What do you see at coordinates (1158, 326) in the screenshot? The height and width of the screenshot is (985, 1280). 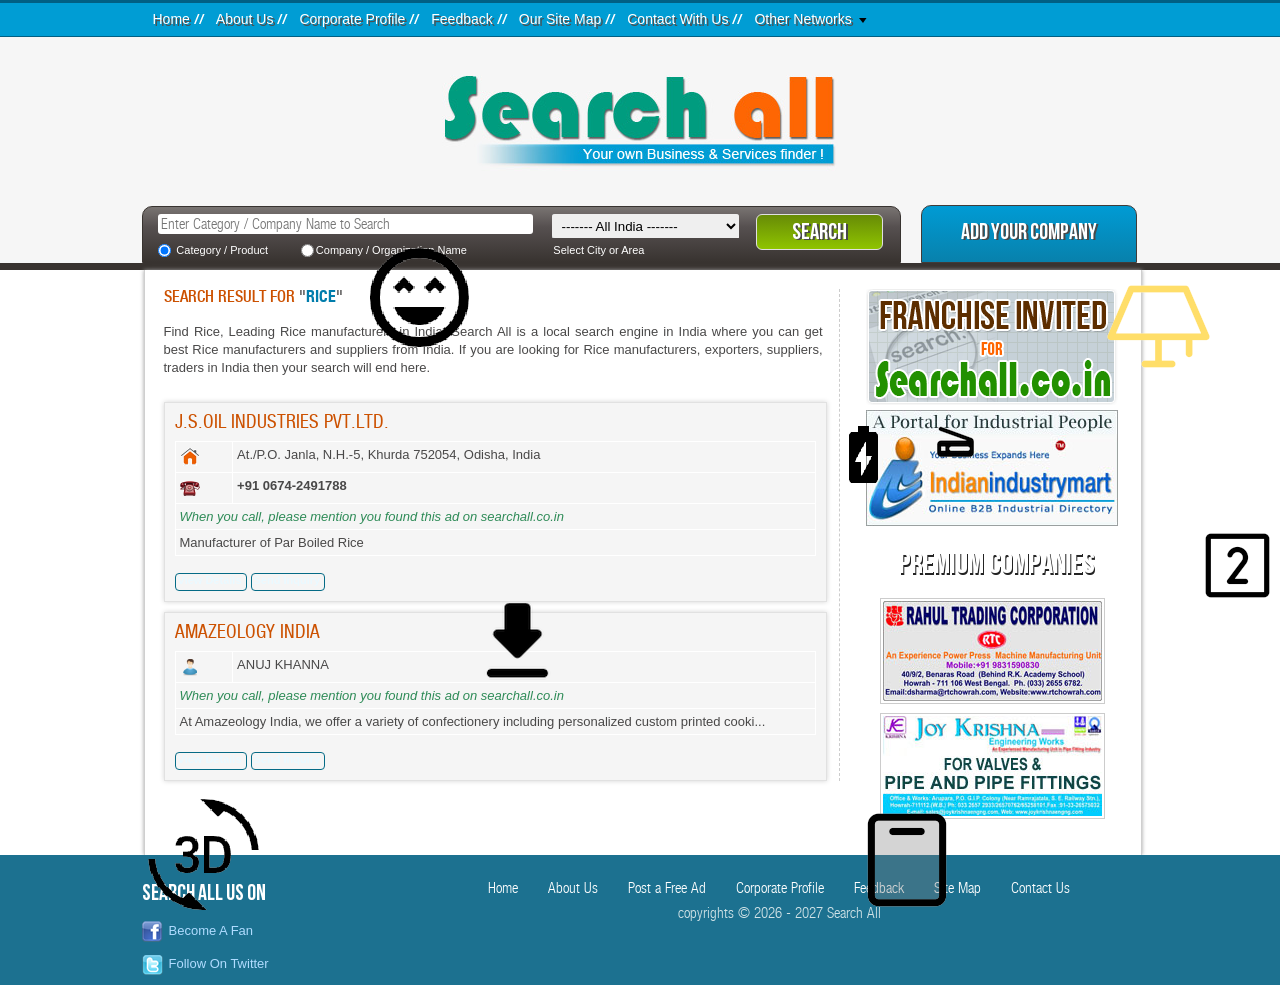 I see `toggle desk lamp or reading light` at bounding box center [1158, 326].